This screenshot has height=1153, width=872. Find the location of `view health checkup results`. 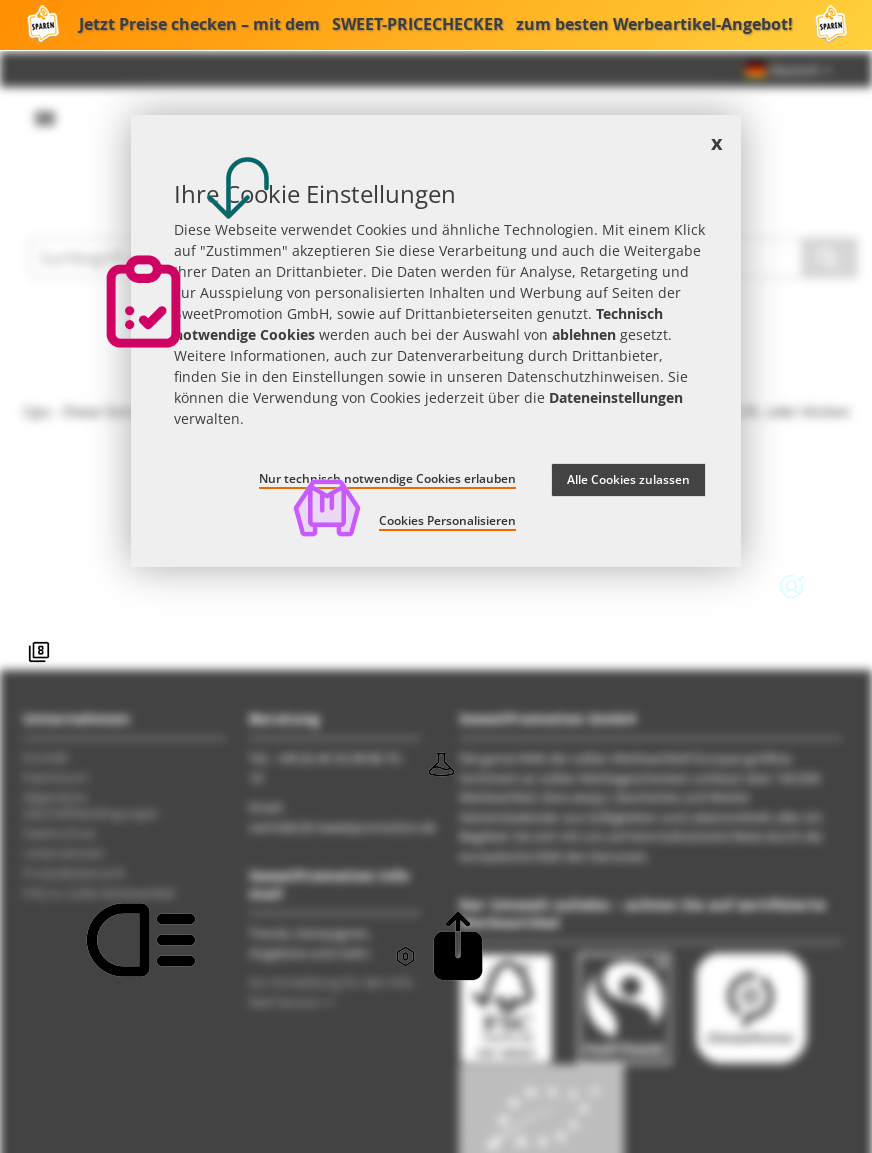

view health checkup results is located at coordinates (143, 301).